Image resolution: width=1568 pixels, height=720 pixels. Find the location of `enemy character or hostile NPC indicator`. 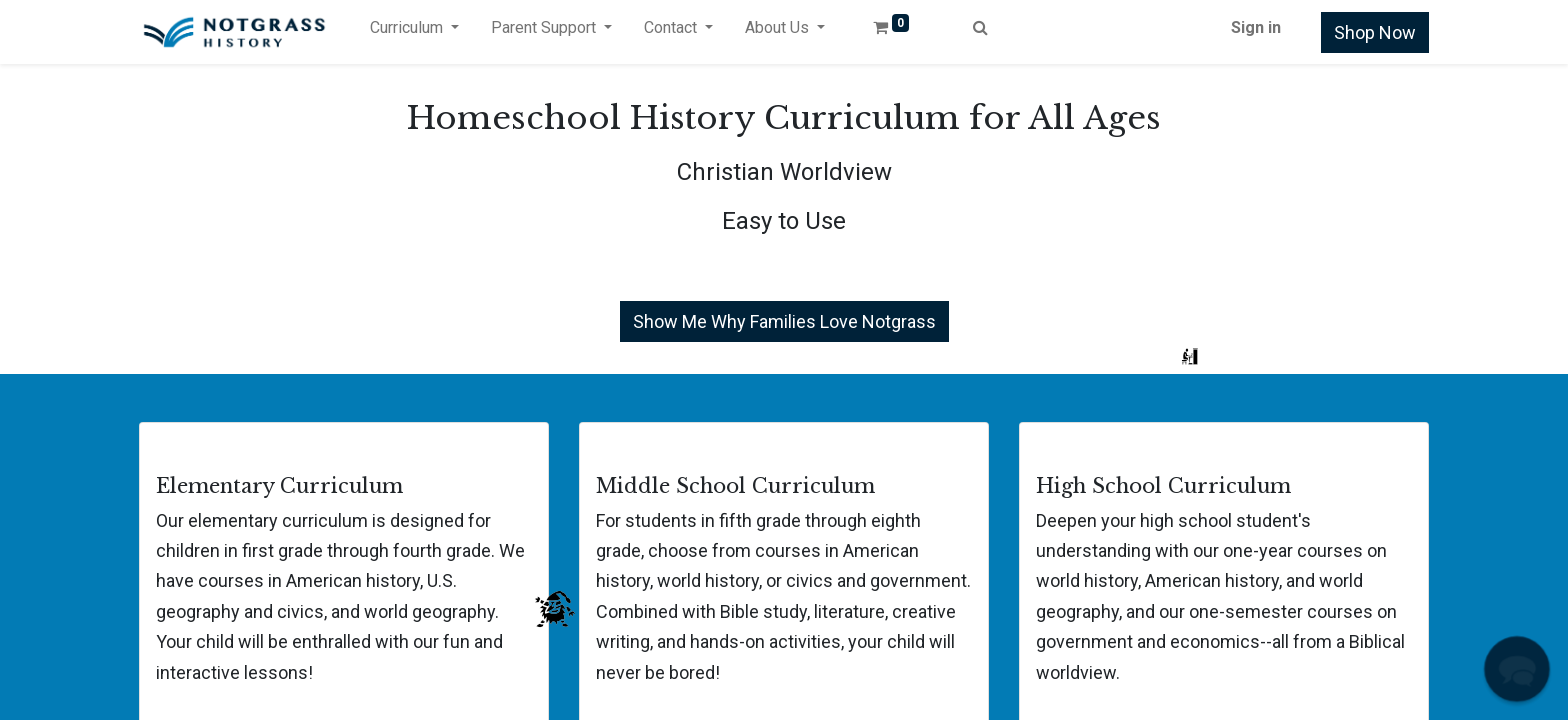

enemy character or hostile NPC indicator is located at coordinates (555, 609).